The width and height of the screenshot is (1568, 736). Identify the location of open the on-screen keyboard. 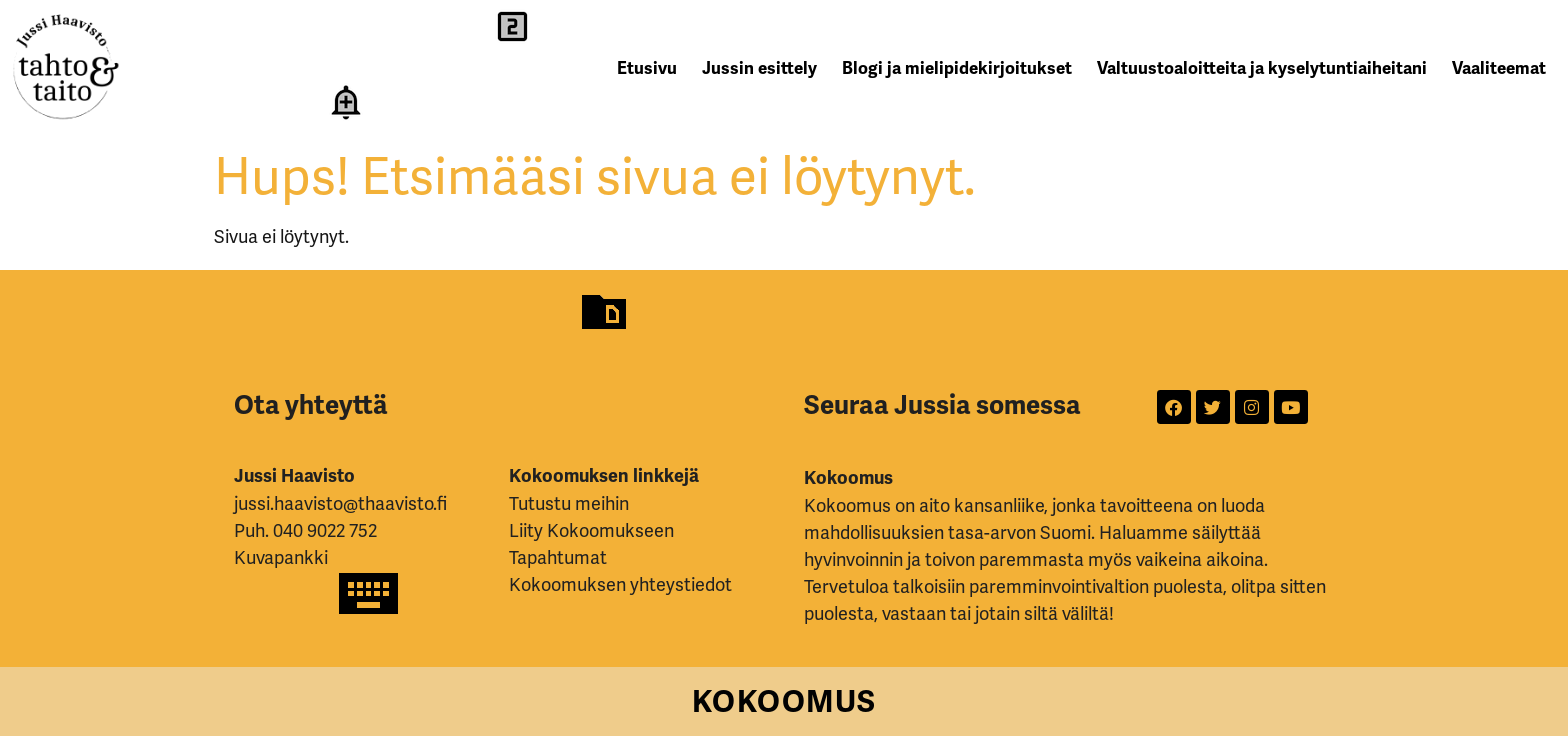
(368, 593).